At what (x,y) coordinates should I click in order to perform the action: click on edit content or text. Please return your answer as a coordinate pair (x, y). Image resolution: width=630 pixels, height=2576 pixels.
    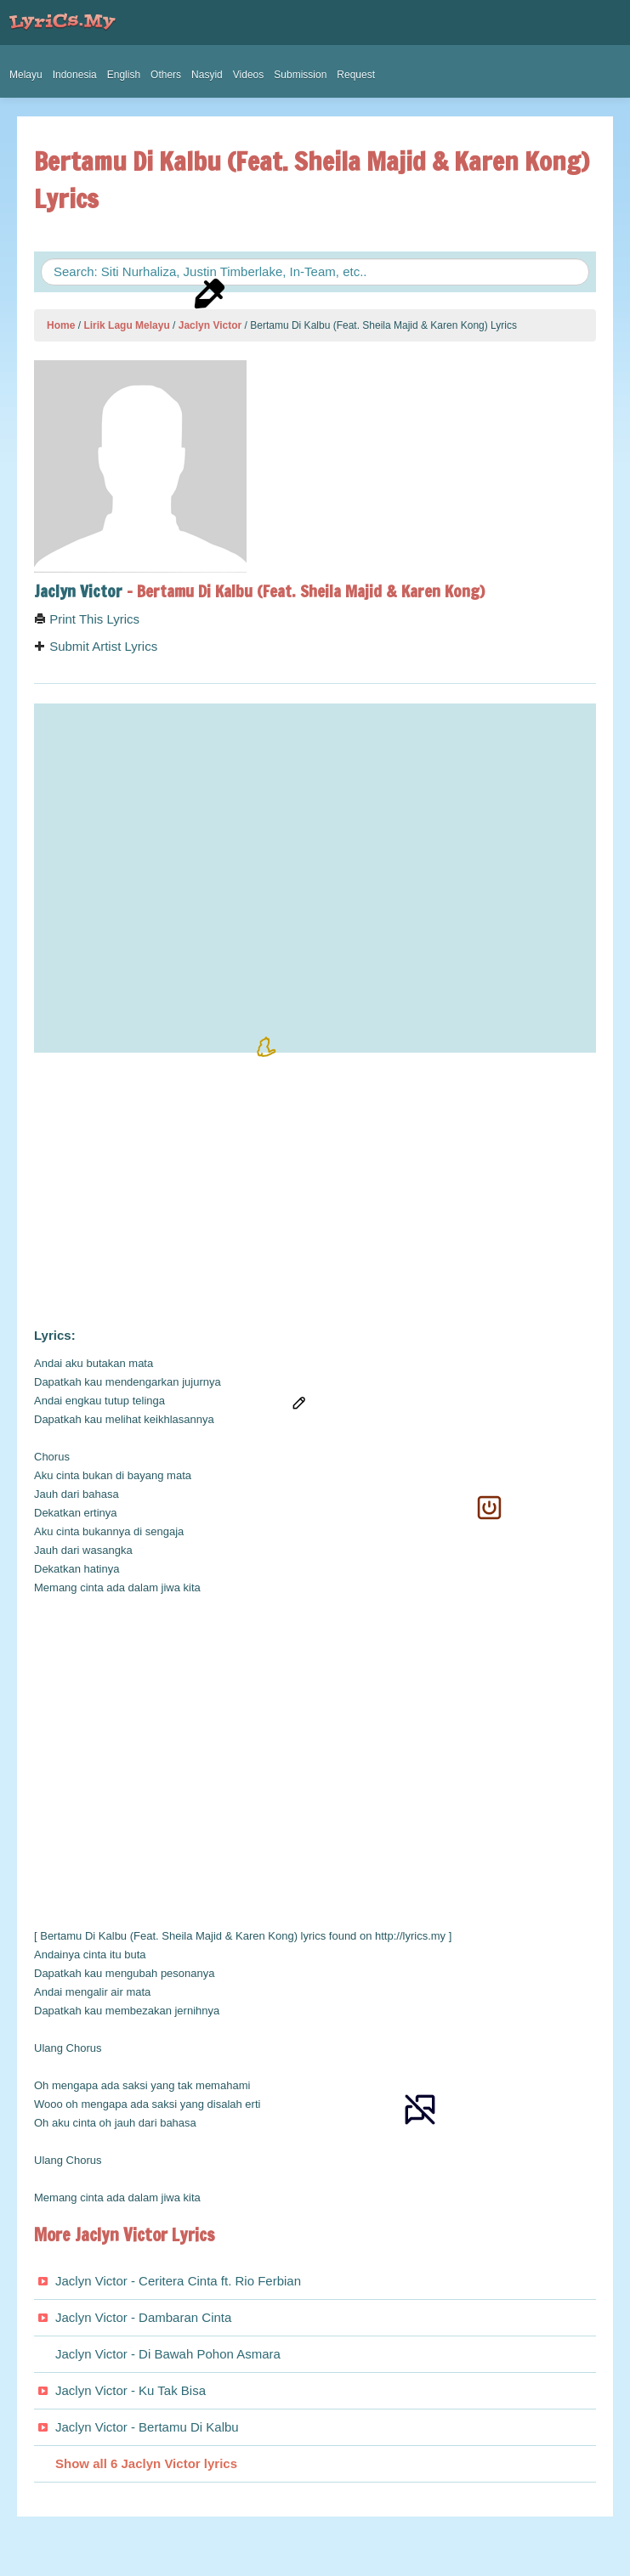
    Looking at the image, I should click on (299, 1403).